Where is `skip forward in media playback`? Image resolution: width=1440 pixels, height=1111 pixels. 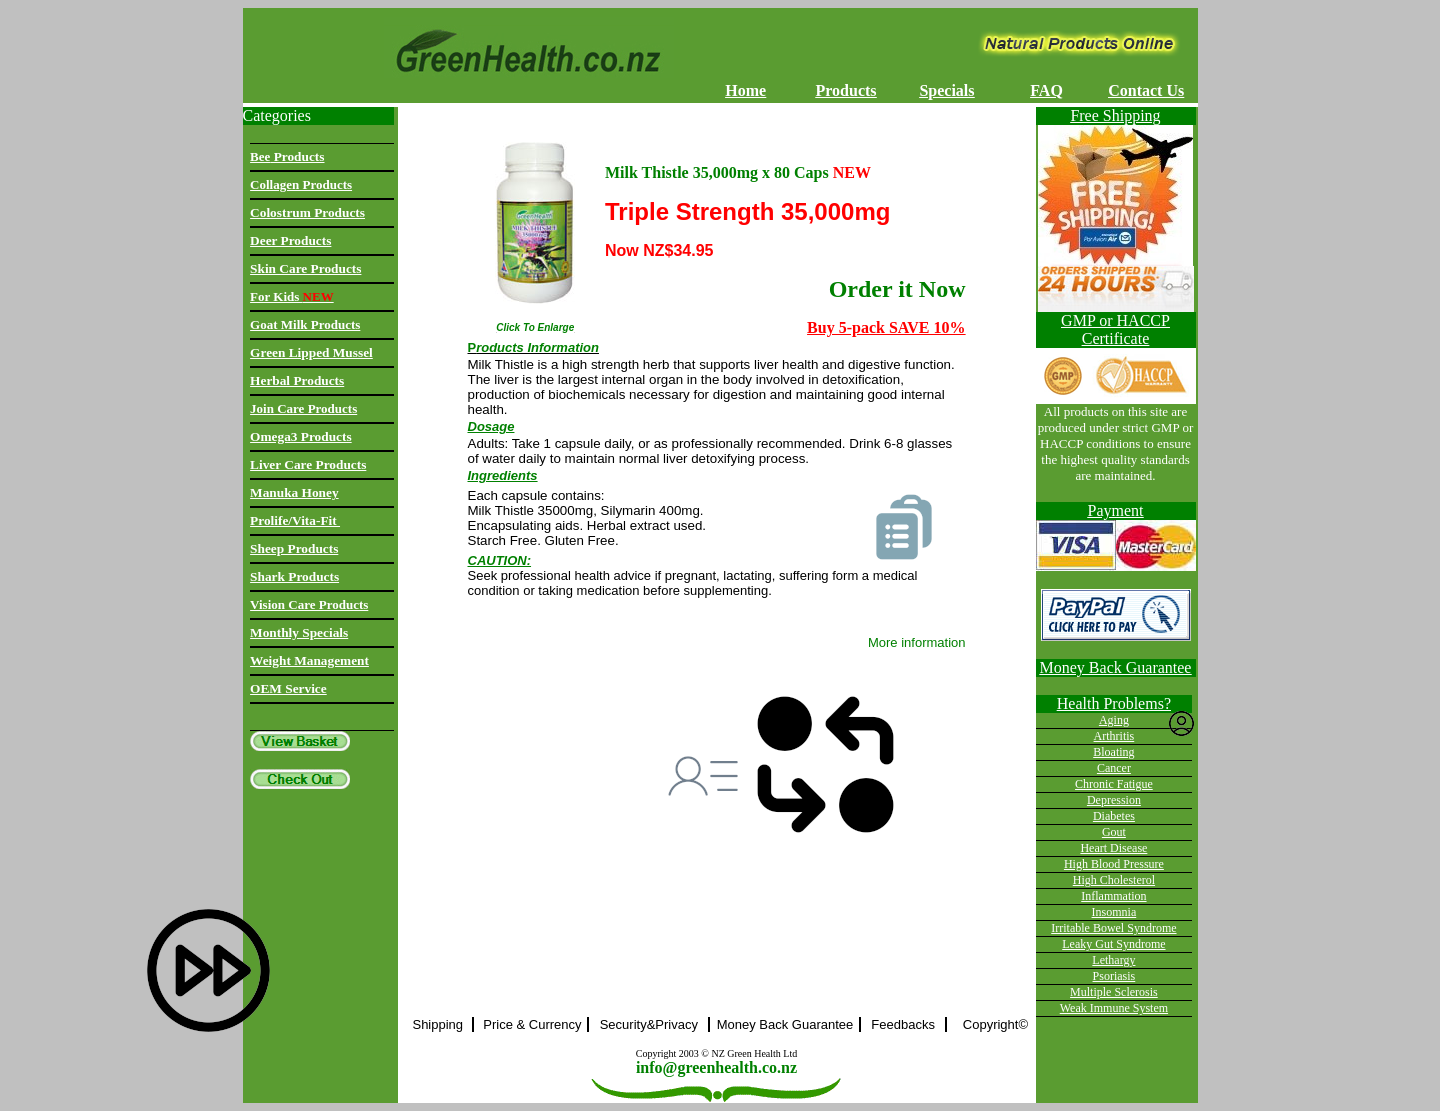 skip forward in media playback is located at coordinates (208, 970).